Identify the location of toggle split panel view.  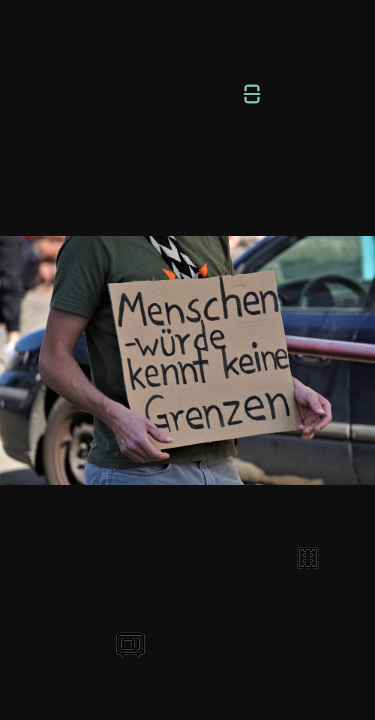
(308, 558).